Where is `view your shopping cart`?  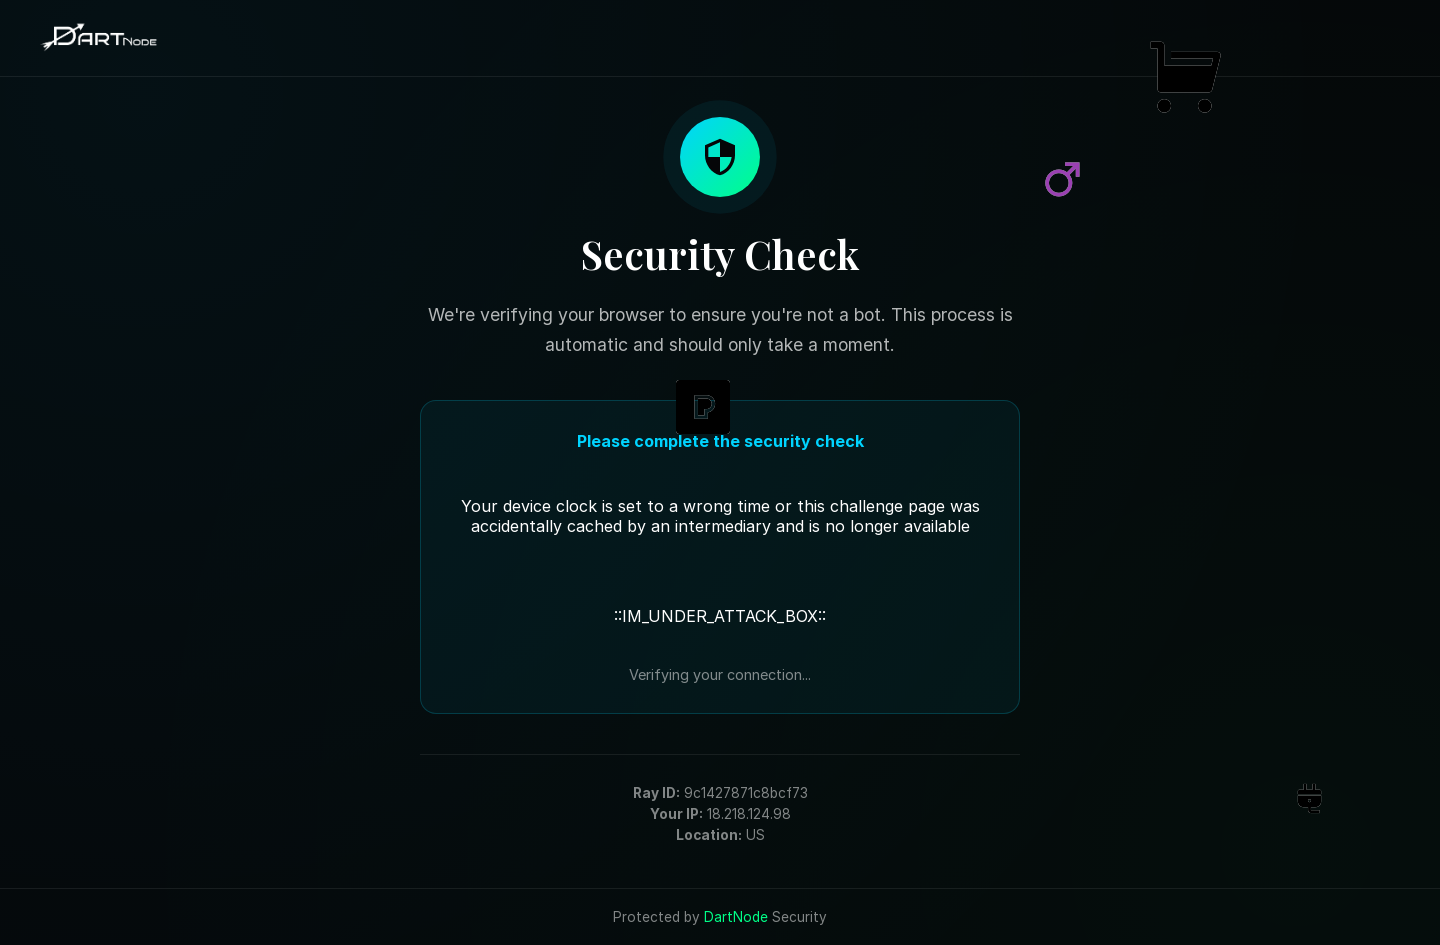
view your shopping cart is located at coordinates (1184, 75).